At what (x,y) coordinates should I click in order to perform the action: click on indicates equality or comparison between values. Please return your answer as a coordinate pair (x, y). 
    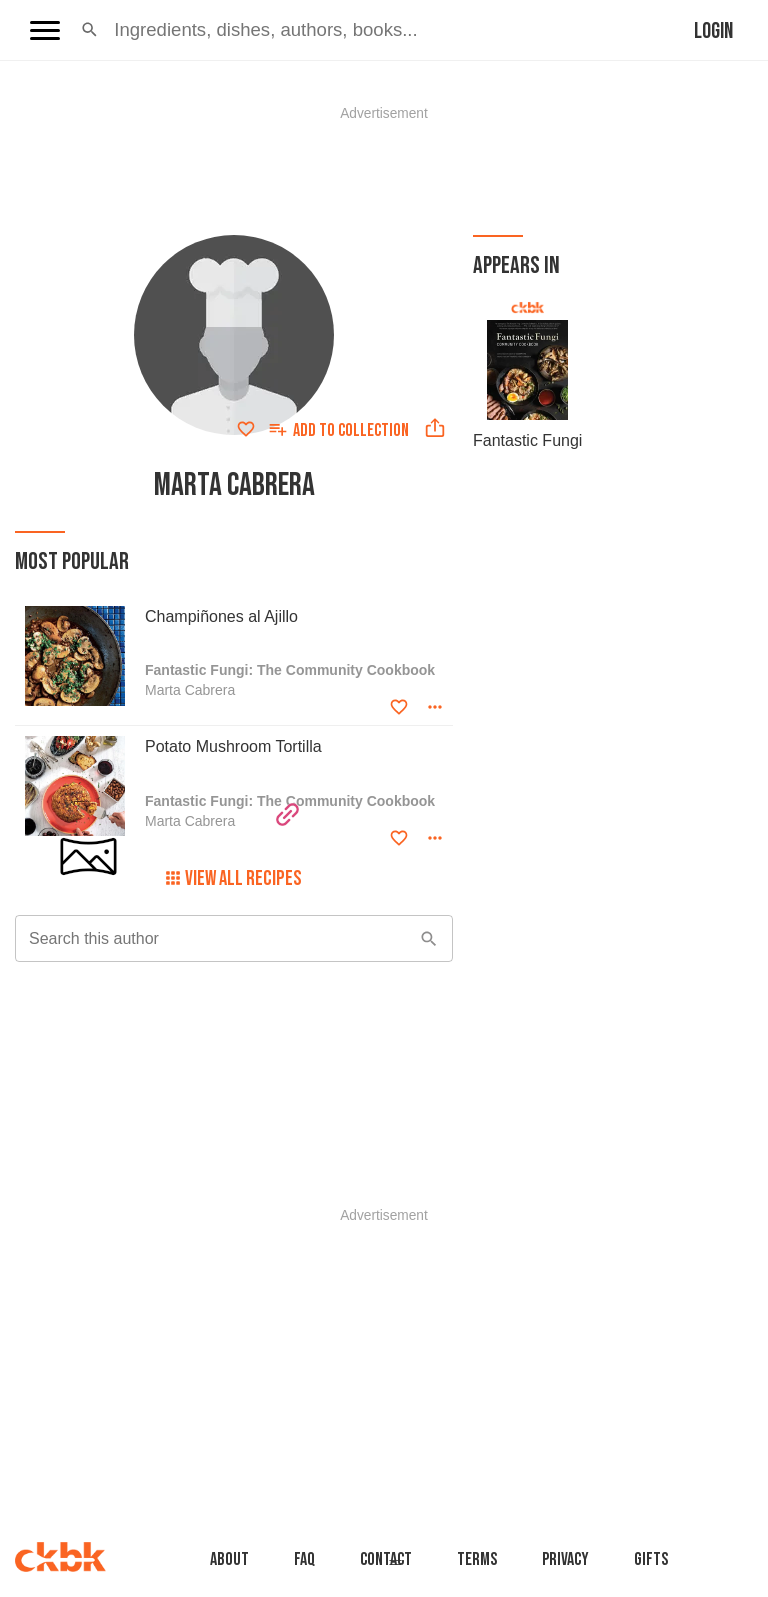
    Looking at the image, I should click on (395, 1562).